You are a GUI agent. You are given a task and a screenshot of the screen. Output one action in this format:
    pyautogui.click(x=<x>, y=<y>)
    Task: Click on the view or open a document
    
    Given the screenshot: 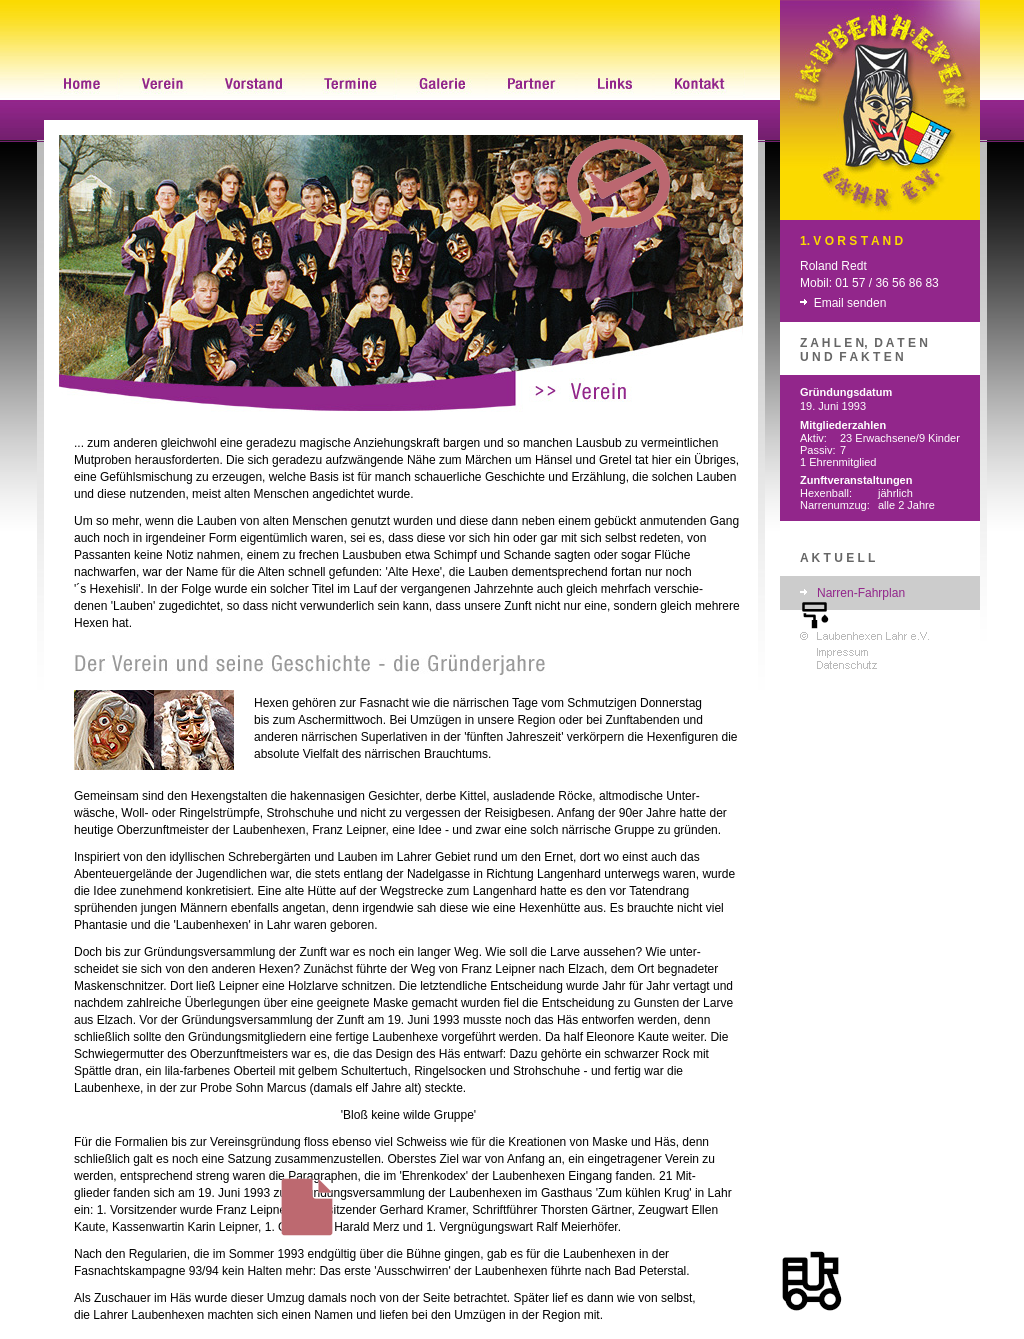 What is the action you would take?
    pyautogui.click(x=307, y=1207)
    